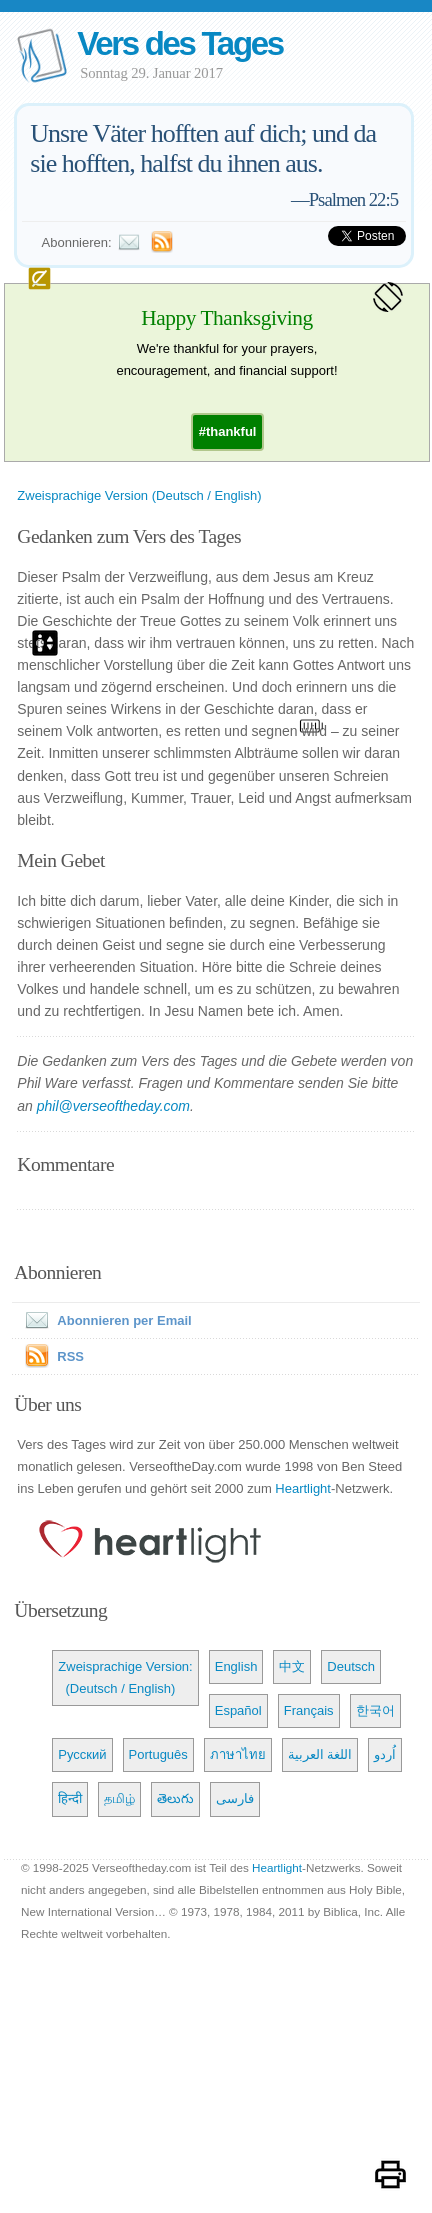 The image size is (432, 2213). What do you see at coordinates (311, 726) in the screenshot?
I see `indicates battery is fully charged` at bounding box center [311, 726].